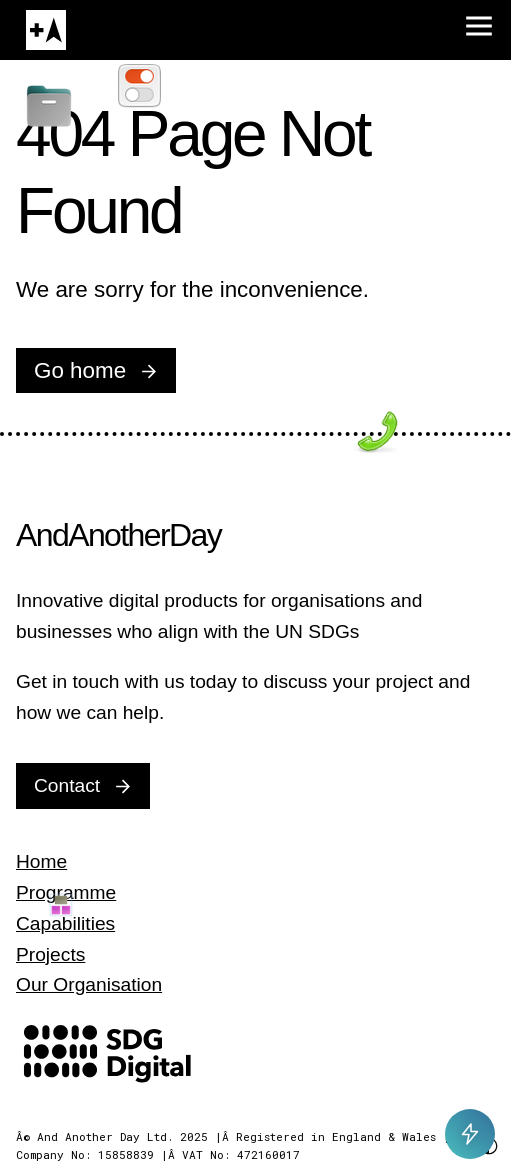 The height and width of the screenshot is (1175, 511). What do you see at coordinates (139, 85) in the screenshot?
I see `open system tweaks or settings customization` at bounding box center [139, 85].